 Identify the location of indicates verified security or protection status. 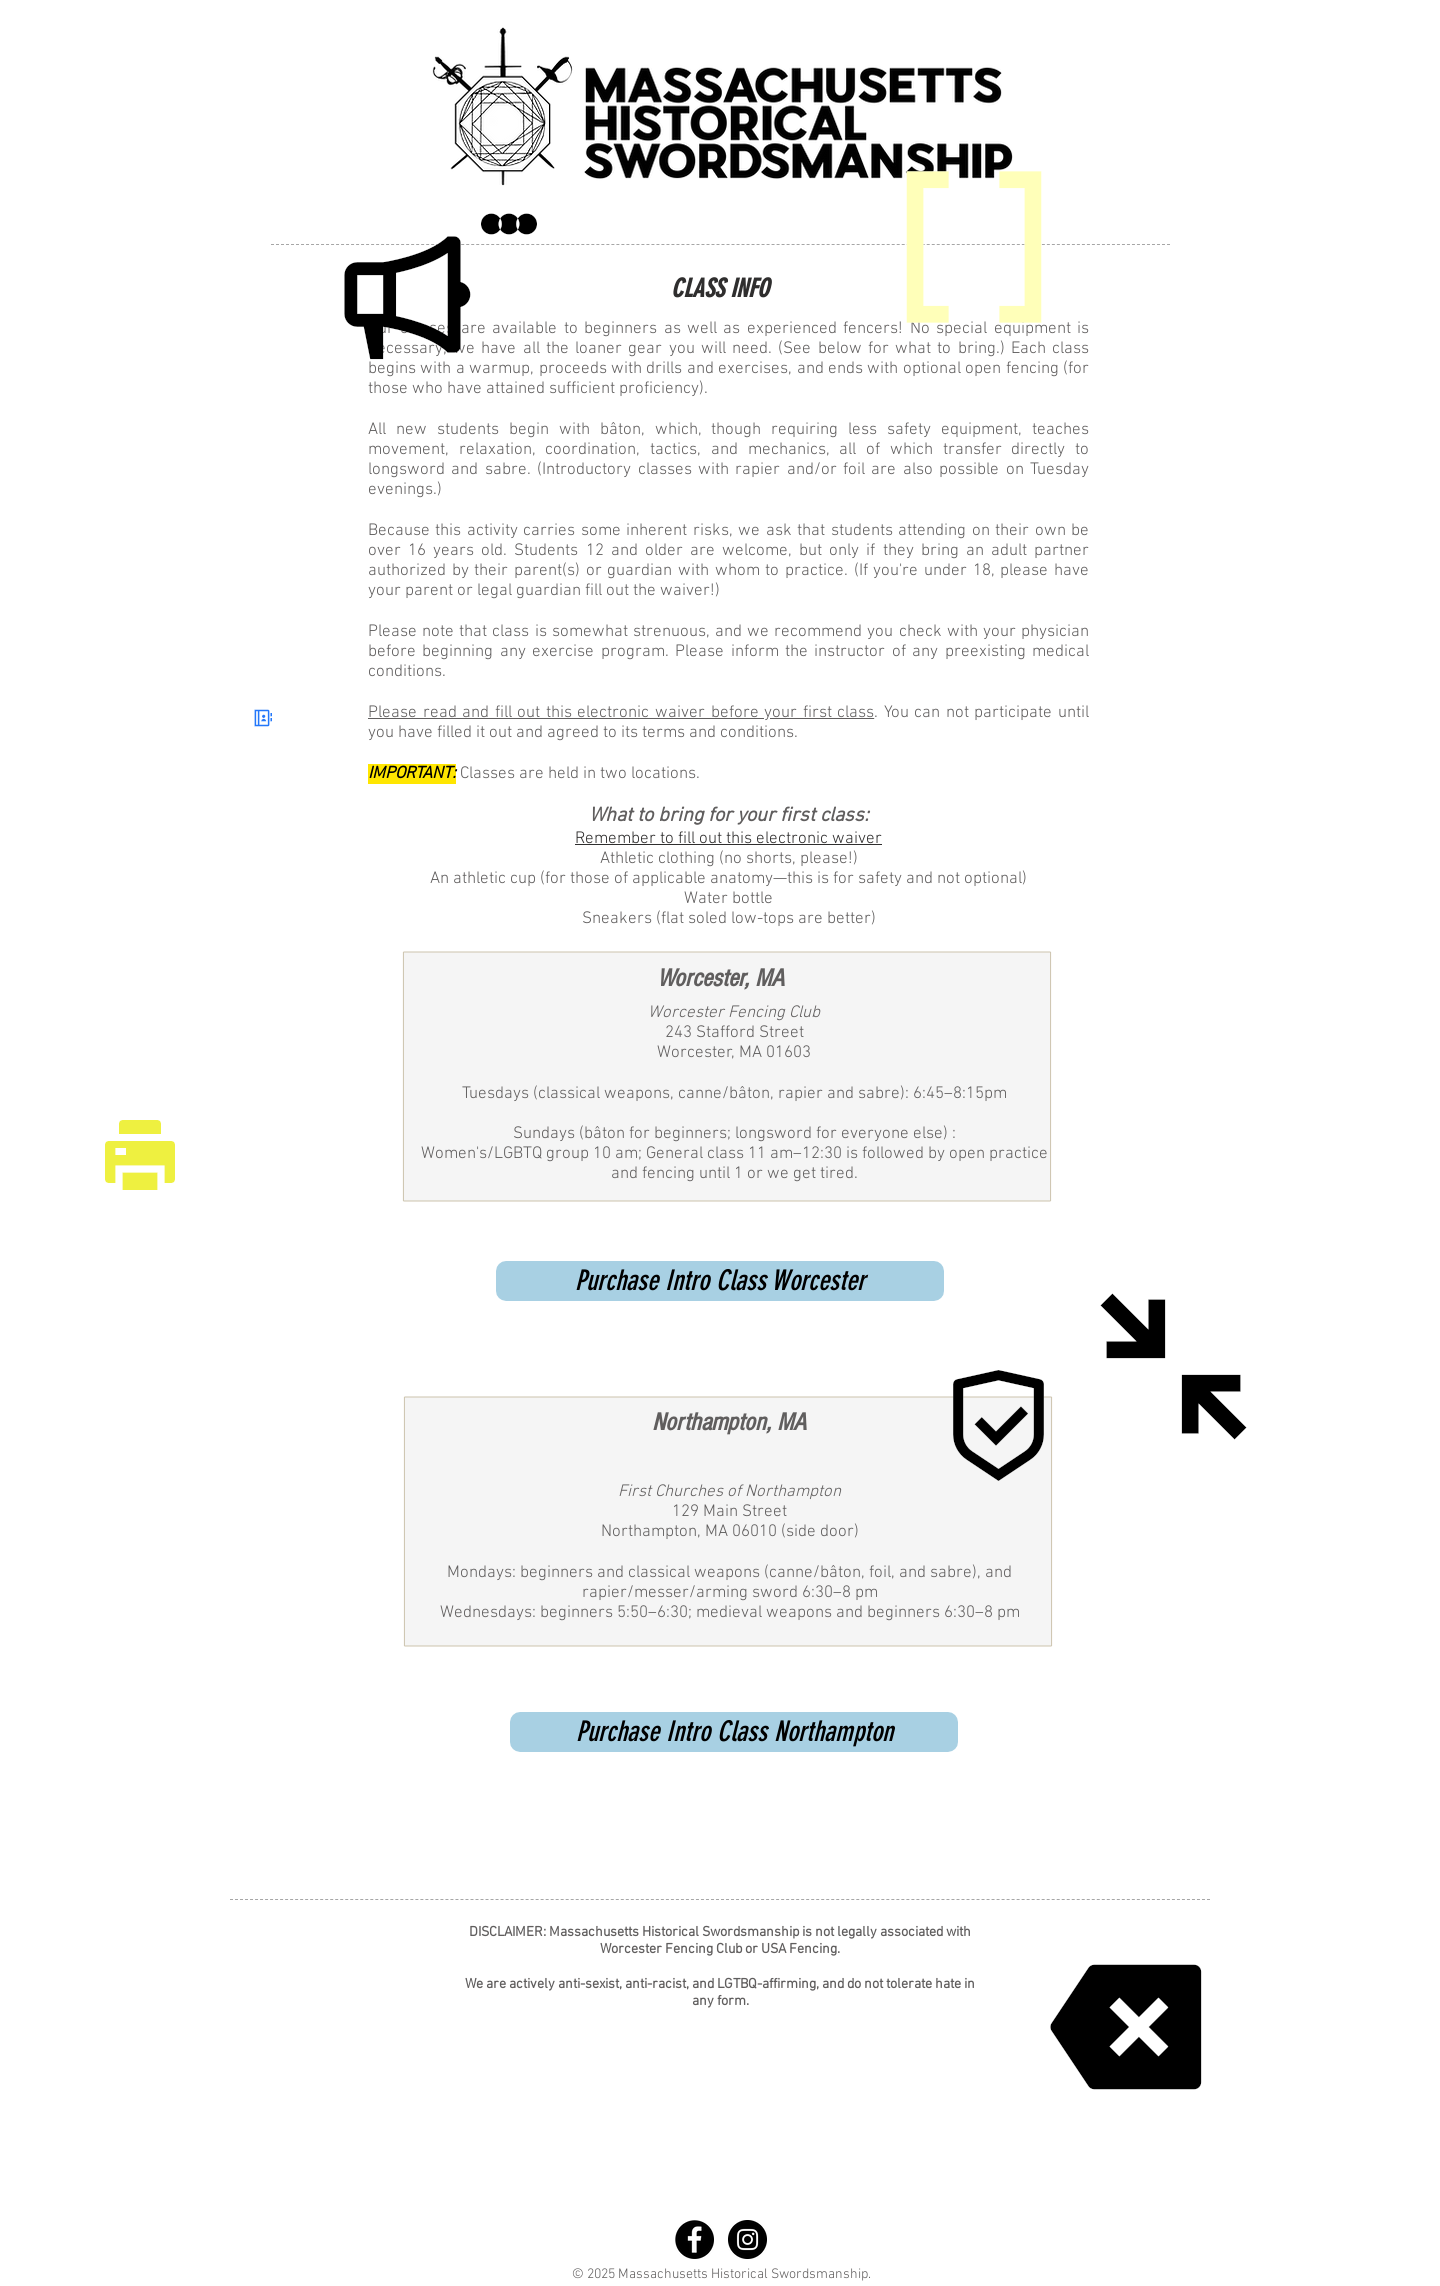
(998, 1425).